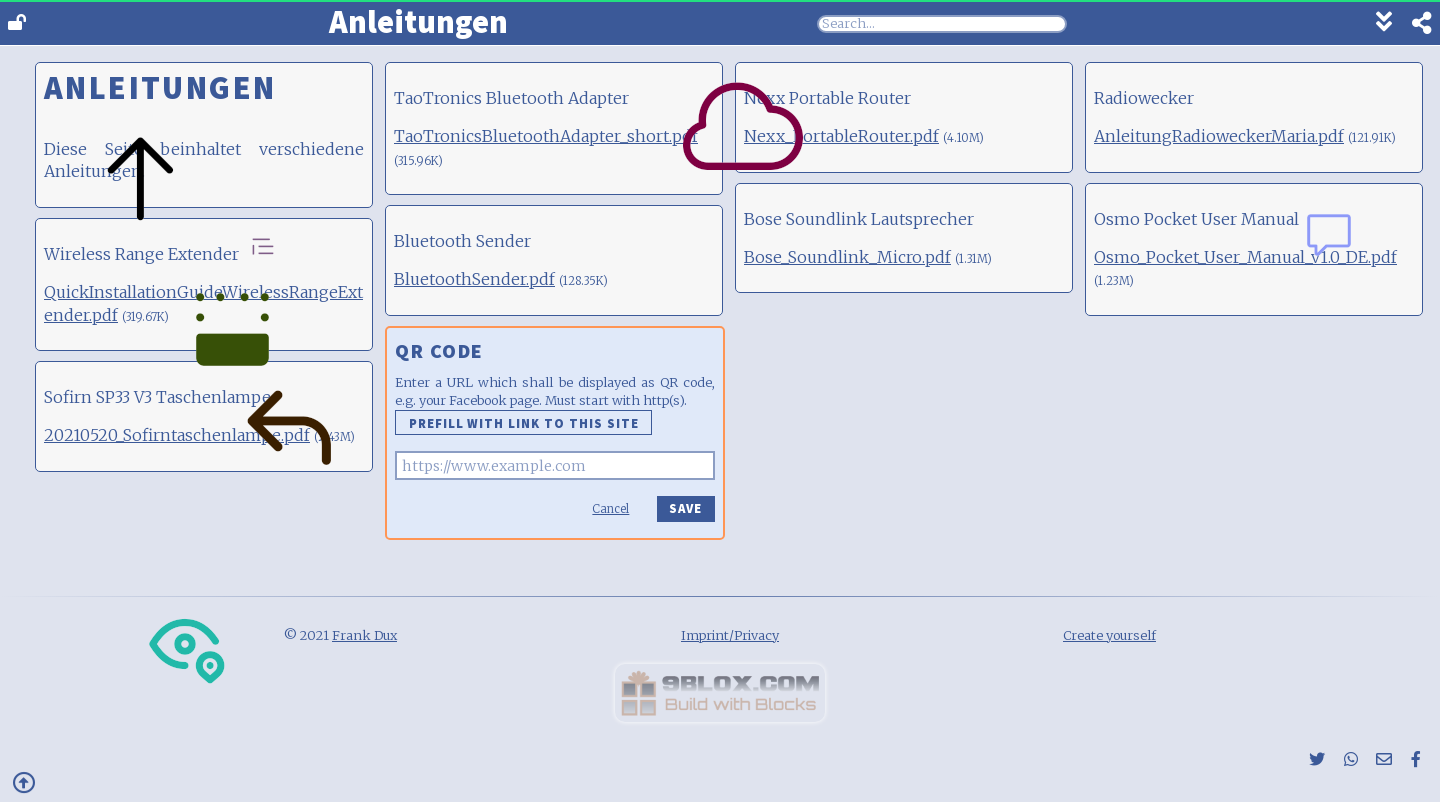  I want to click on scroll to top of page, so click(141, 180).